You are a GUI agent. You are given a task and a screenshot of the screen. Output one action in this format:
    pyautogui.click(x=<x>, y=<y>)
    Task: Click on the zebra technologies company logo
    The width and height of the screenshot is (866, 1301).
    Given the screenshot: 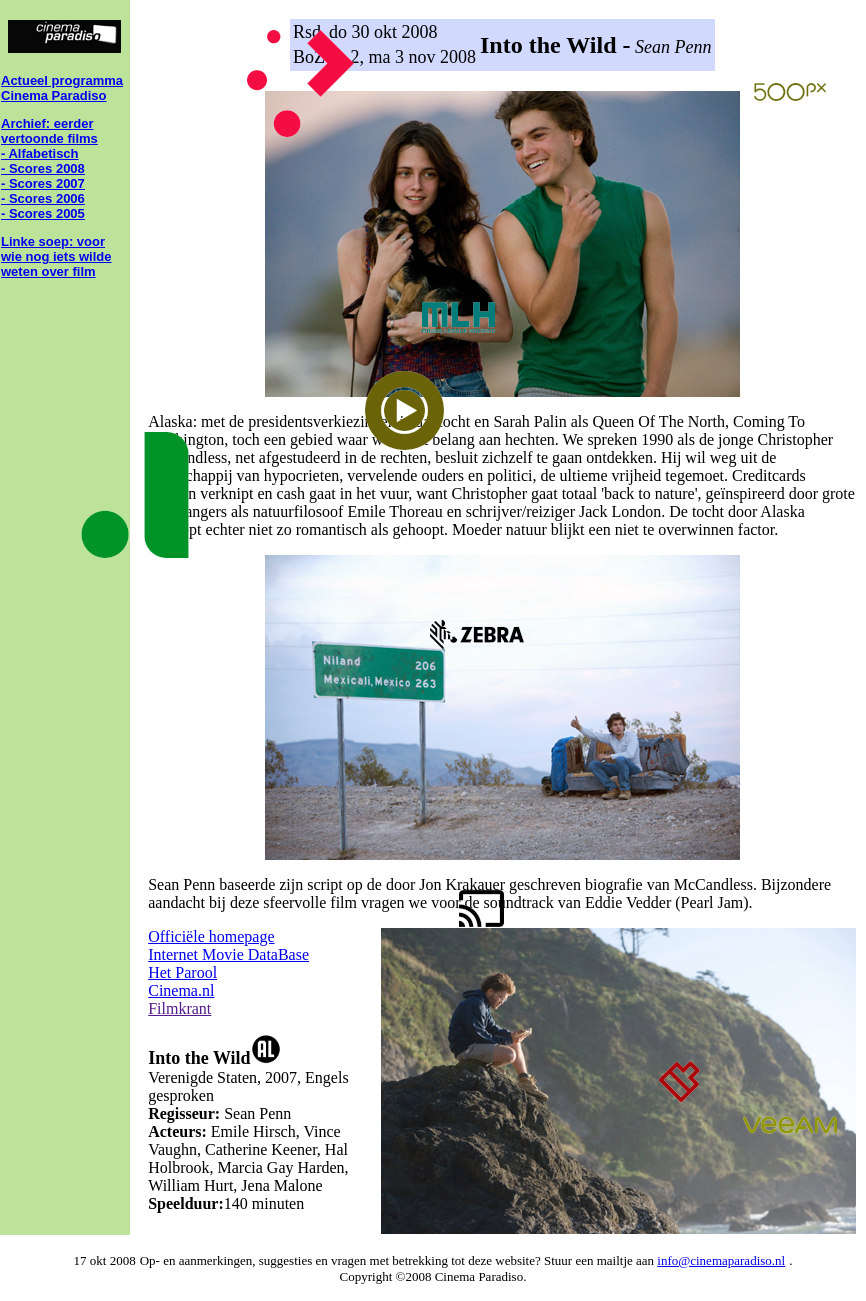 What is the action you would take?
    pyautogui.click(x=477, y=635)
    